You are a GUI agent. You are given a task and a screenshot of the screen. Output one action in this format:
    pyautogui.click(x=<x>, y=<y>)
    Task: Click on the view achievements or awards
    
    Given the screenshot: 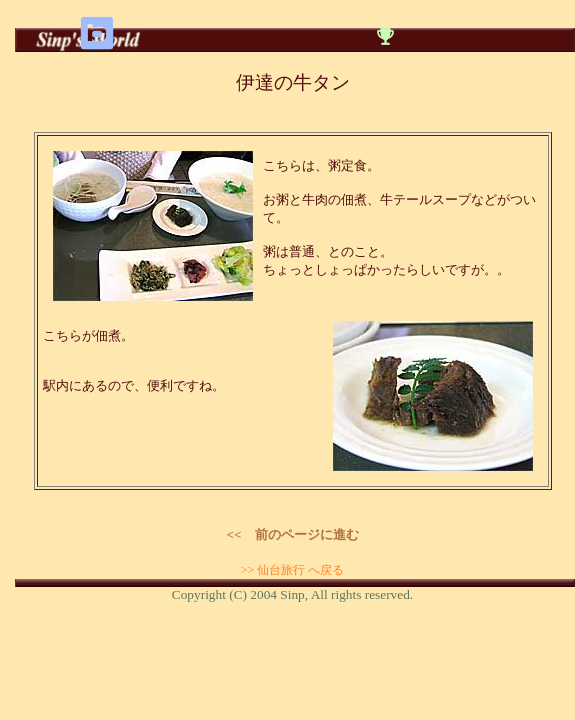 What is the action you would take?
    pyautogui.click(x=385, y=36)
    